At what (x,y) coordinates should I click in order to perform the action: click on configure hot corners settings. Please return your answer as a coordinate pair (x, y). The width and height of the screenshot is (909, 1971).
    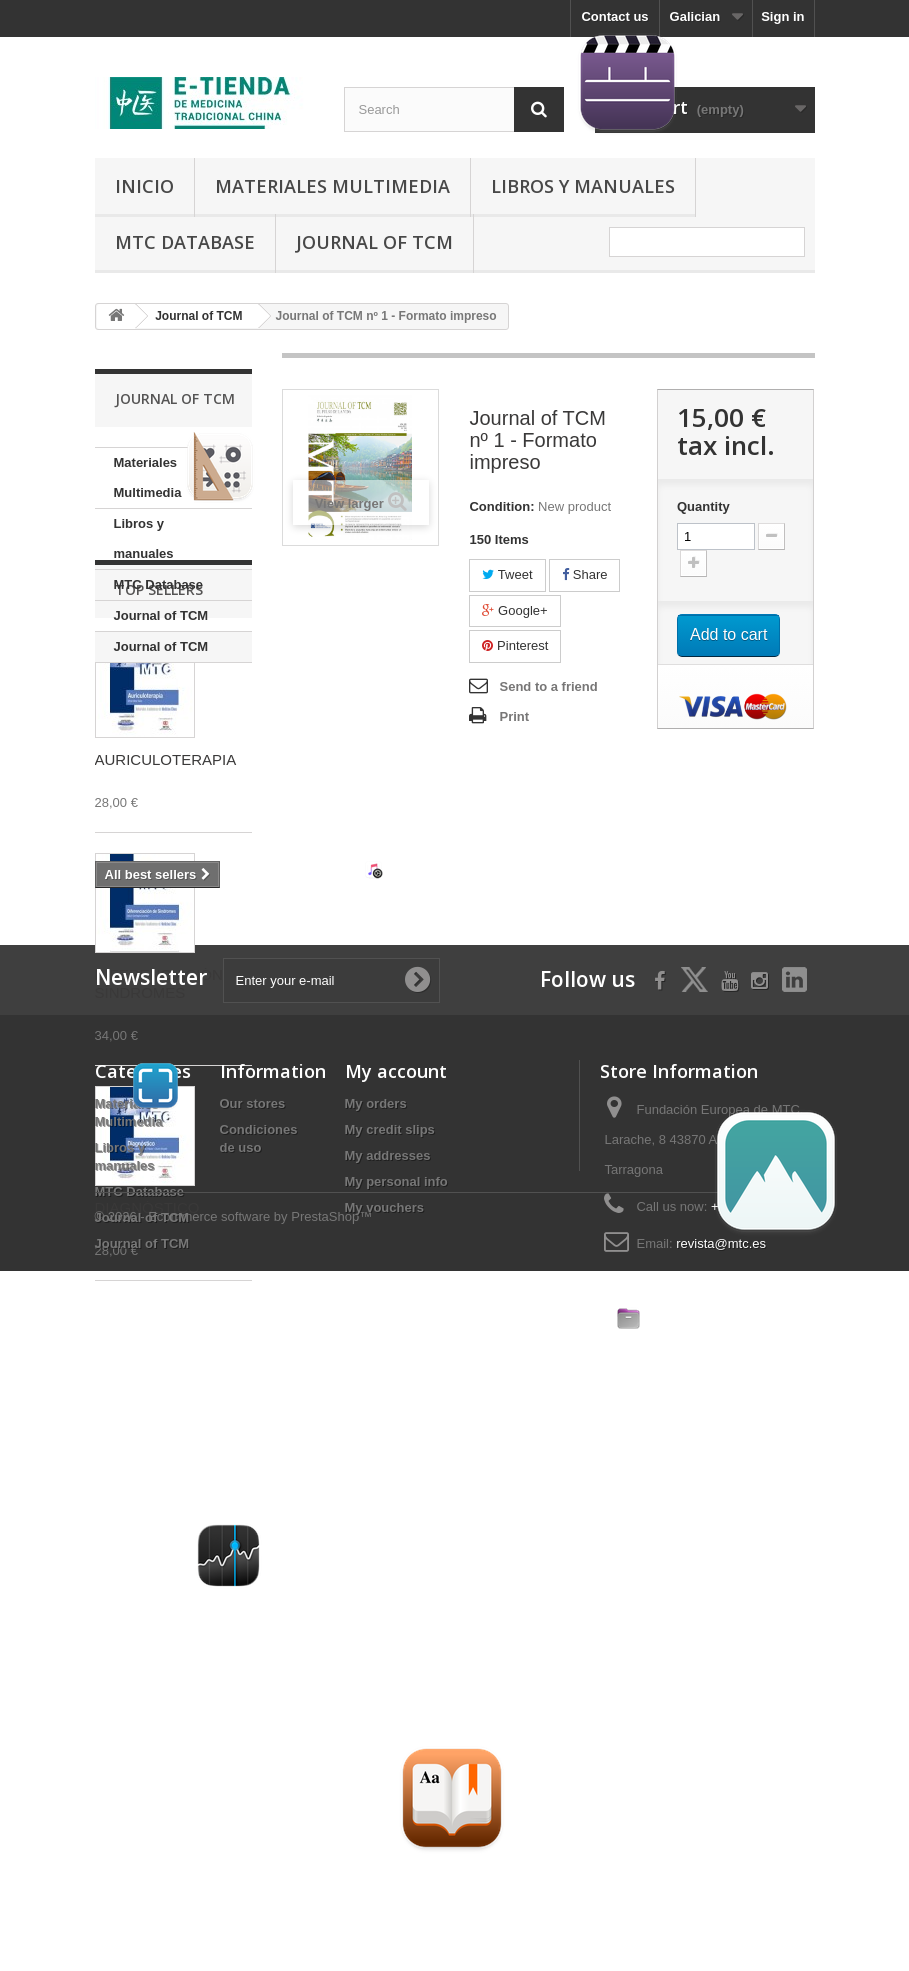
    Looking at the image, I should click on (155, 1085).